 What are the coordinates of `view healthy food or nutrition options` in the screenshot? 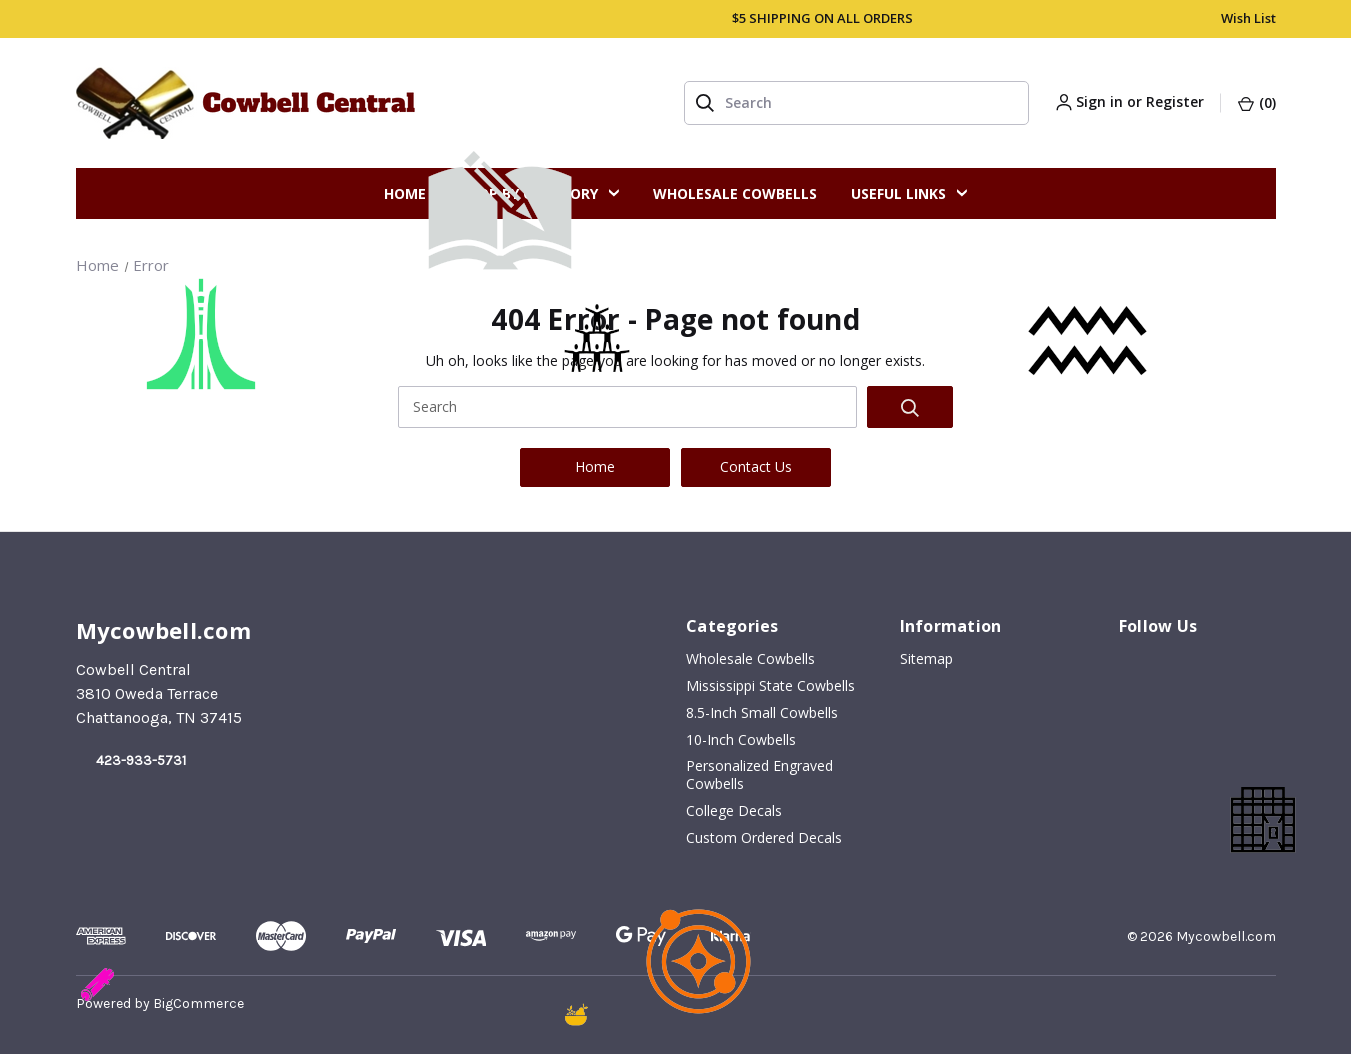 It's located at (576, 1014).